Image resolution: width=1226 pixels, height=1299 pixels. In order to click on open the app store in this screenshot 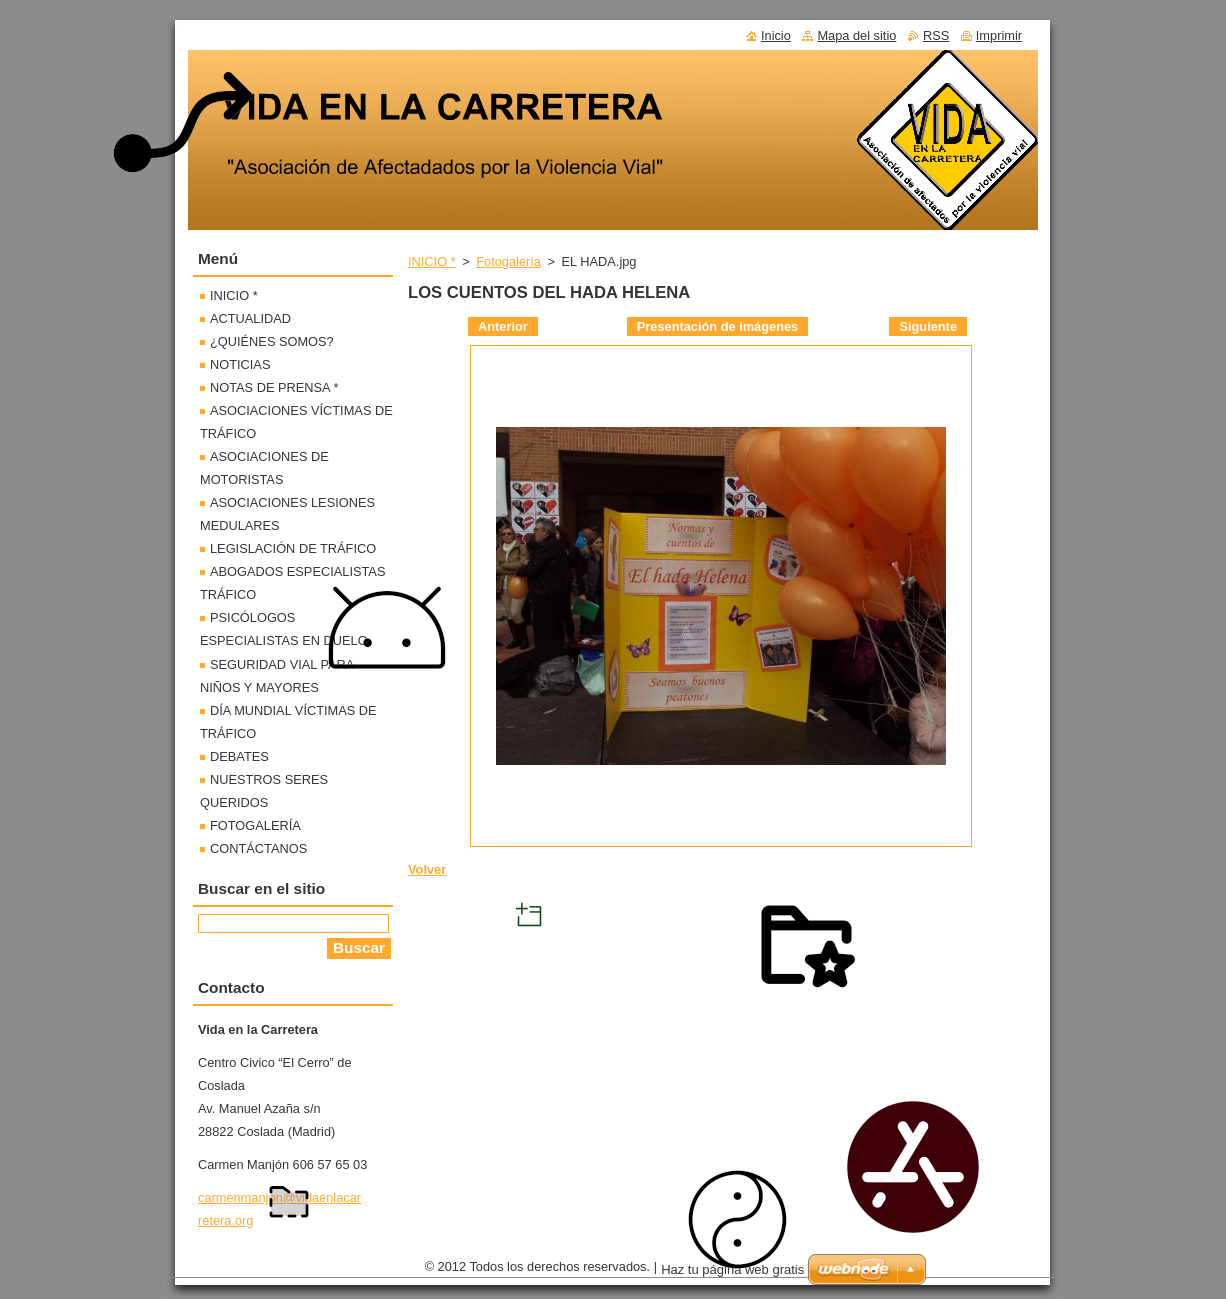, I will do `click(913, 1167)`.